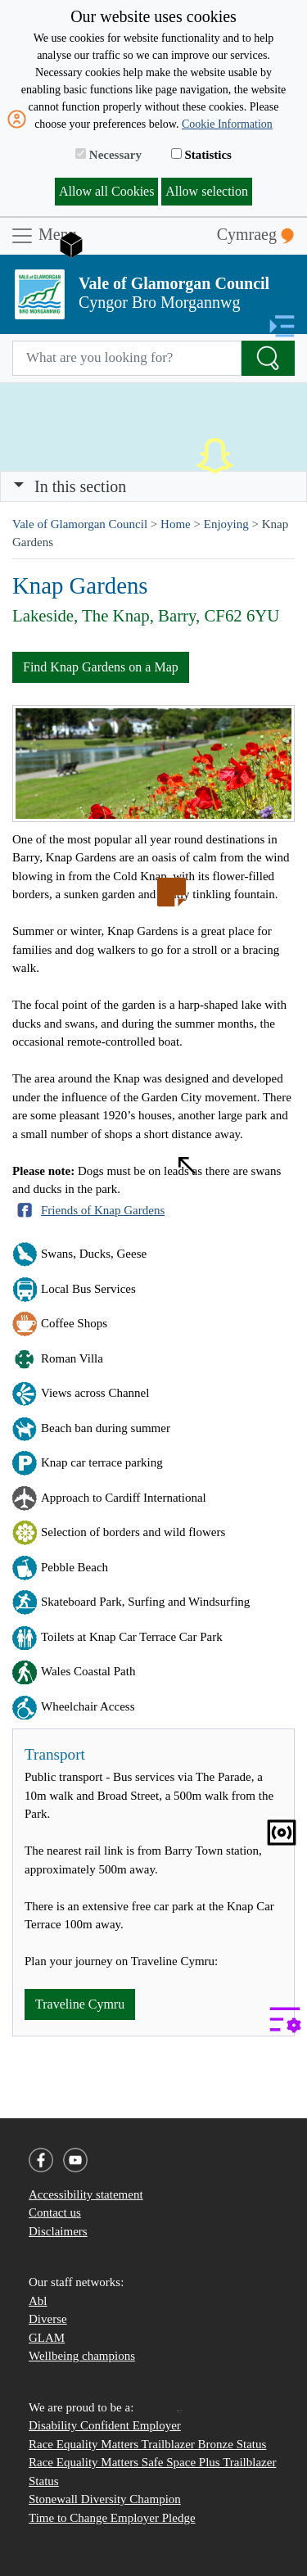 This screenshot has width=307, height=2576. I want to click on access list settings or preferences, so click(285, 2019).